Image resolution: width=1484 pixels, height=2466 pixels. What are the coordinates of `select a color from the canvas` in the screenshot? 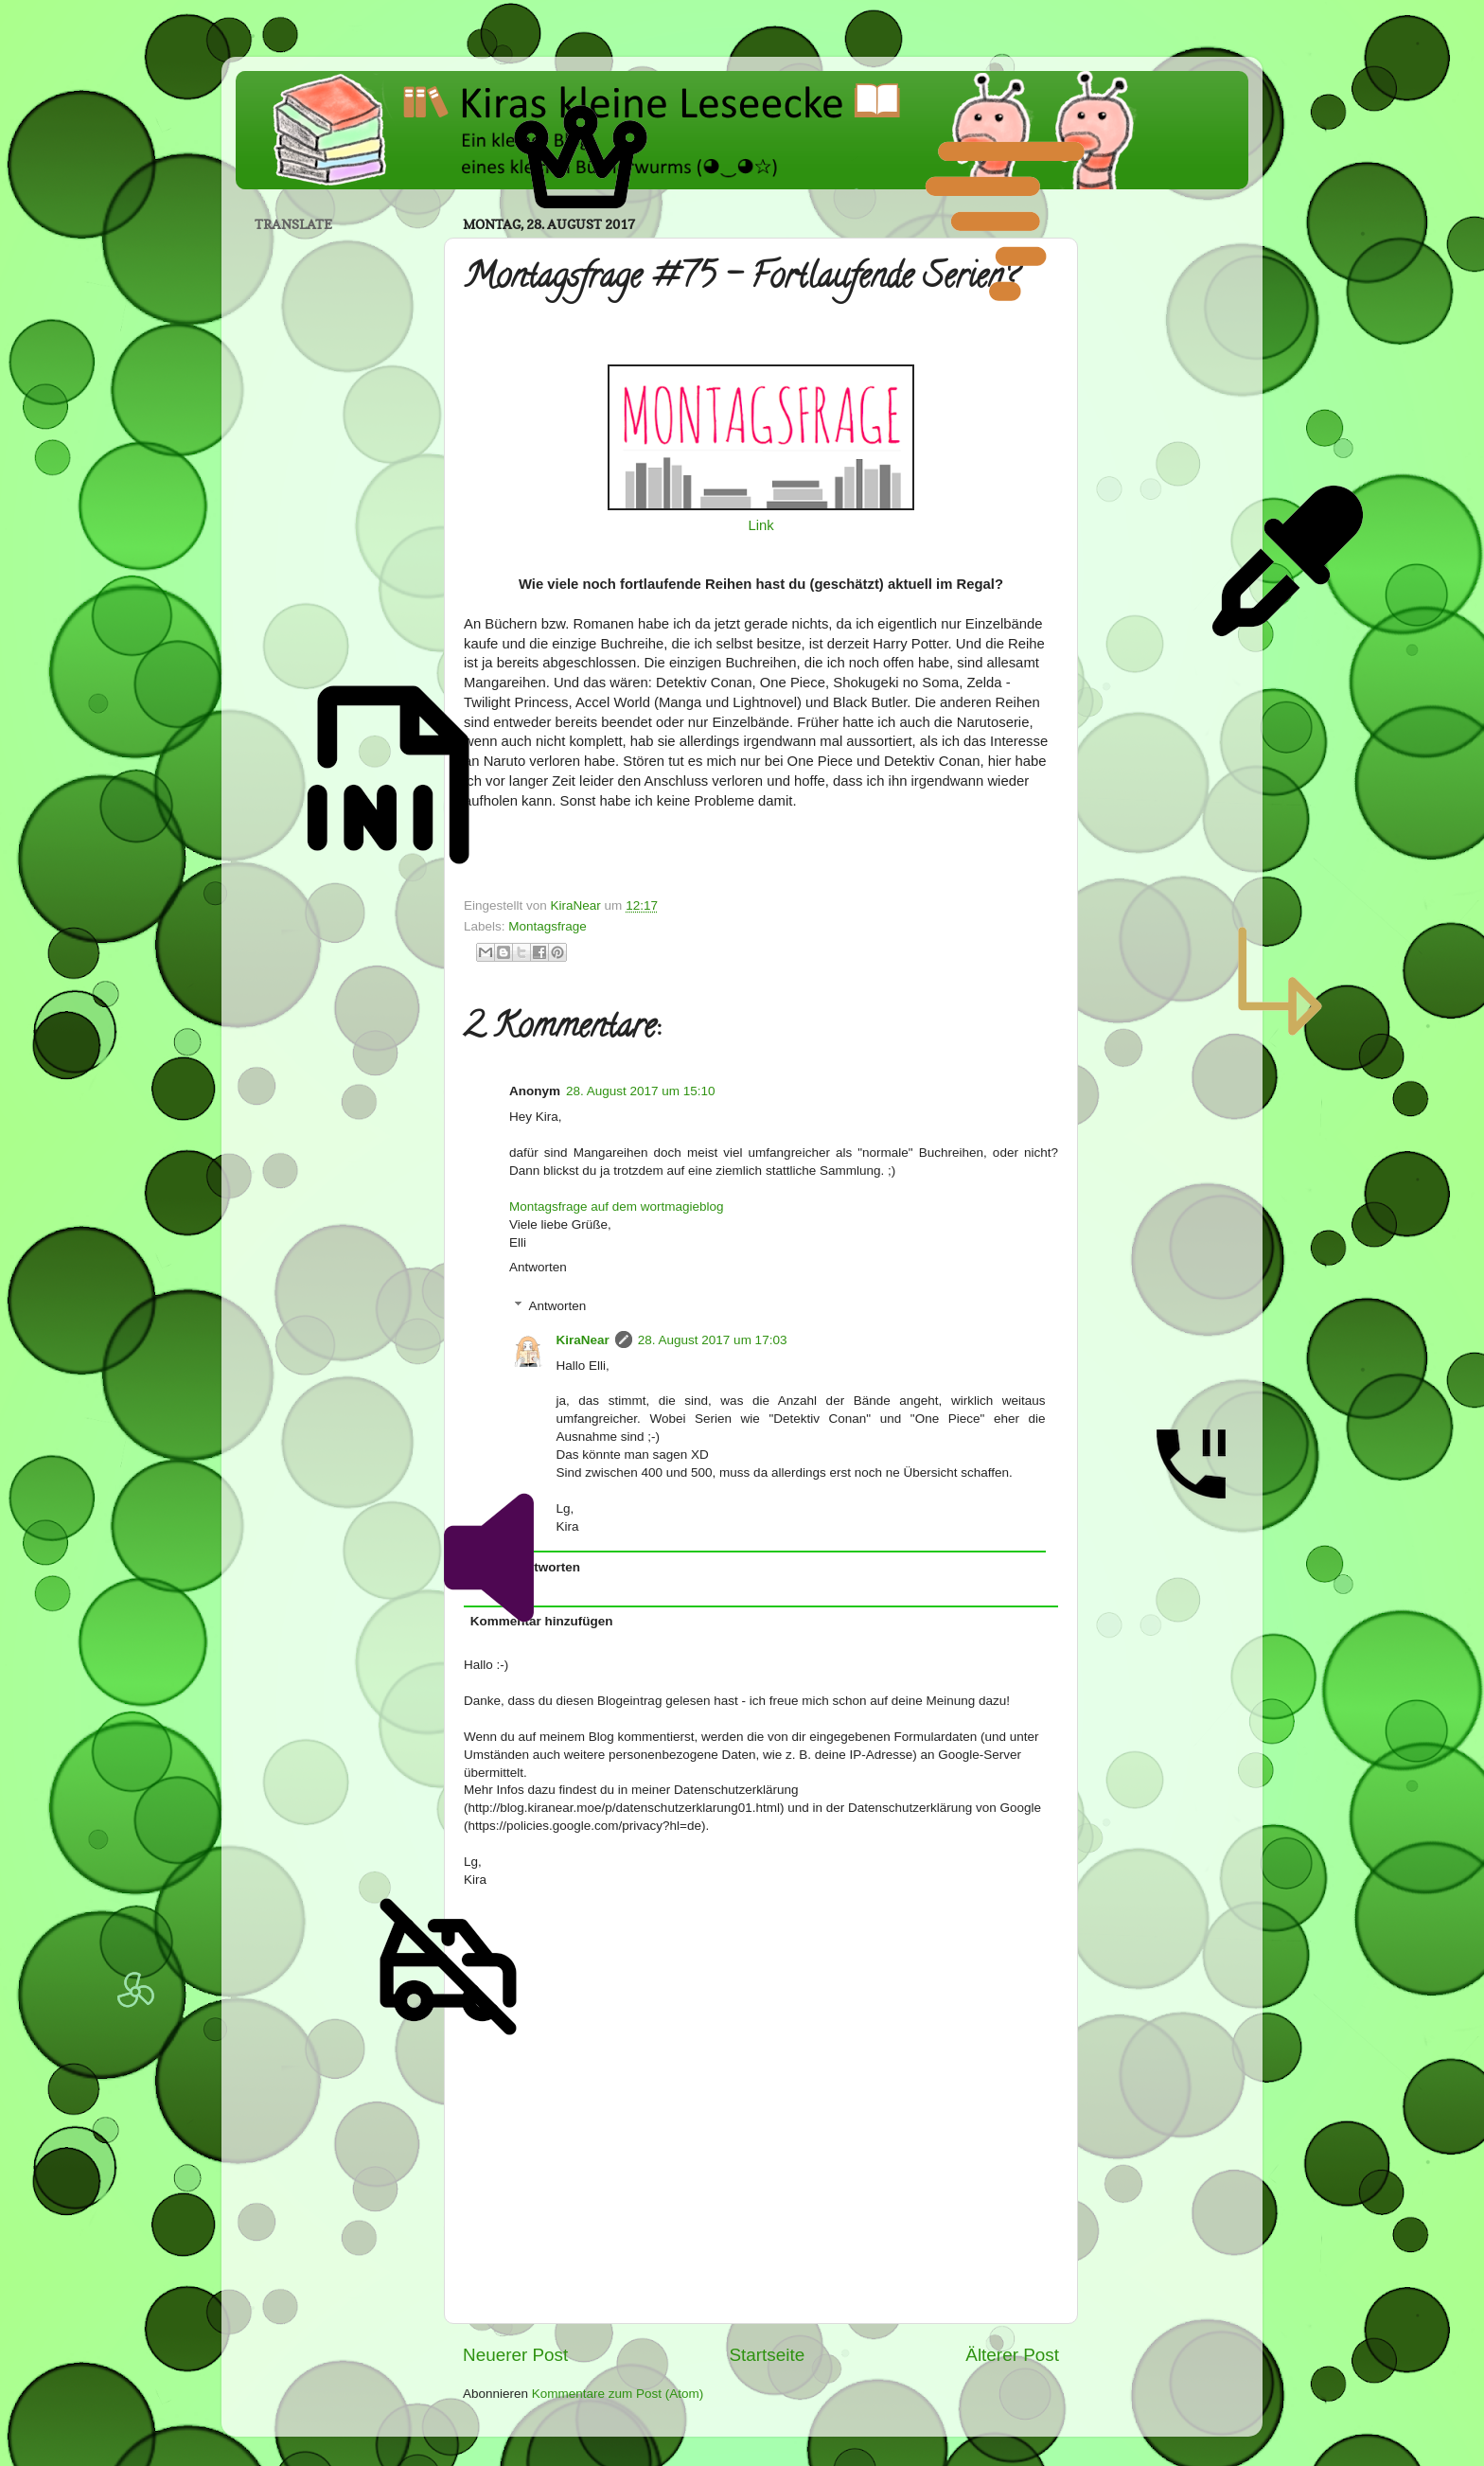 It's located at (1287, 560).